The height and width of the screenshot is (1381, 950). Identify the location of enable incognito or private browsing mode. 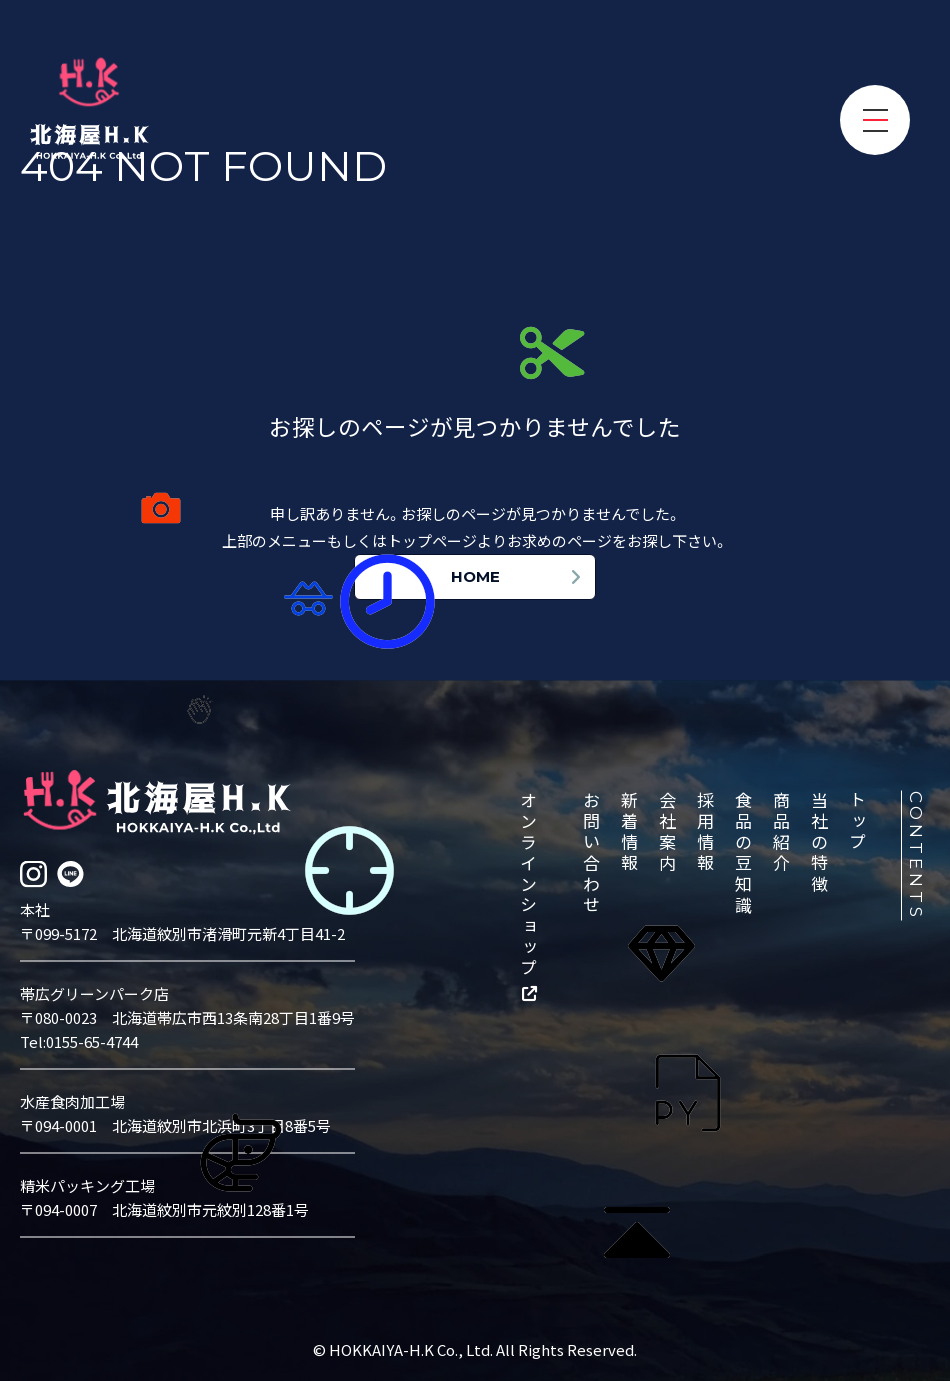
(308, 598).